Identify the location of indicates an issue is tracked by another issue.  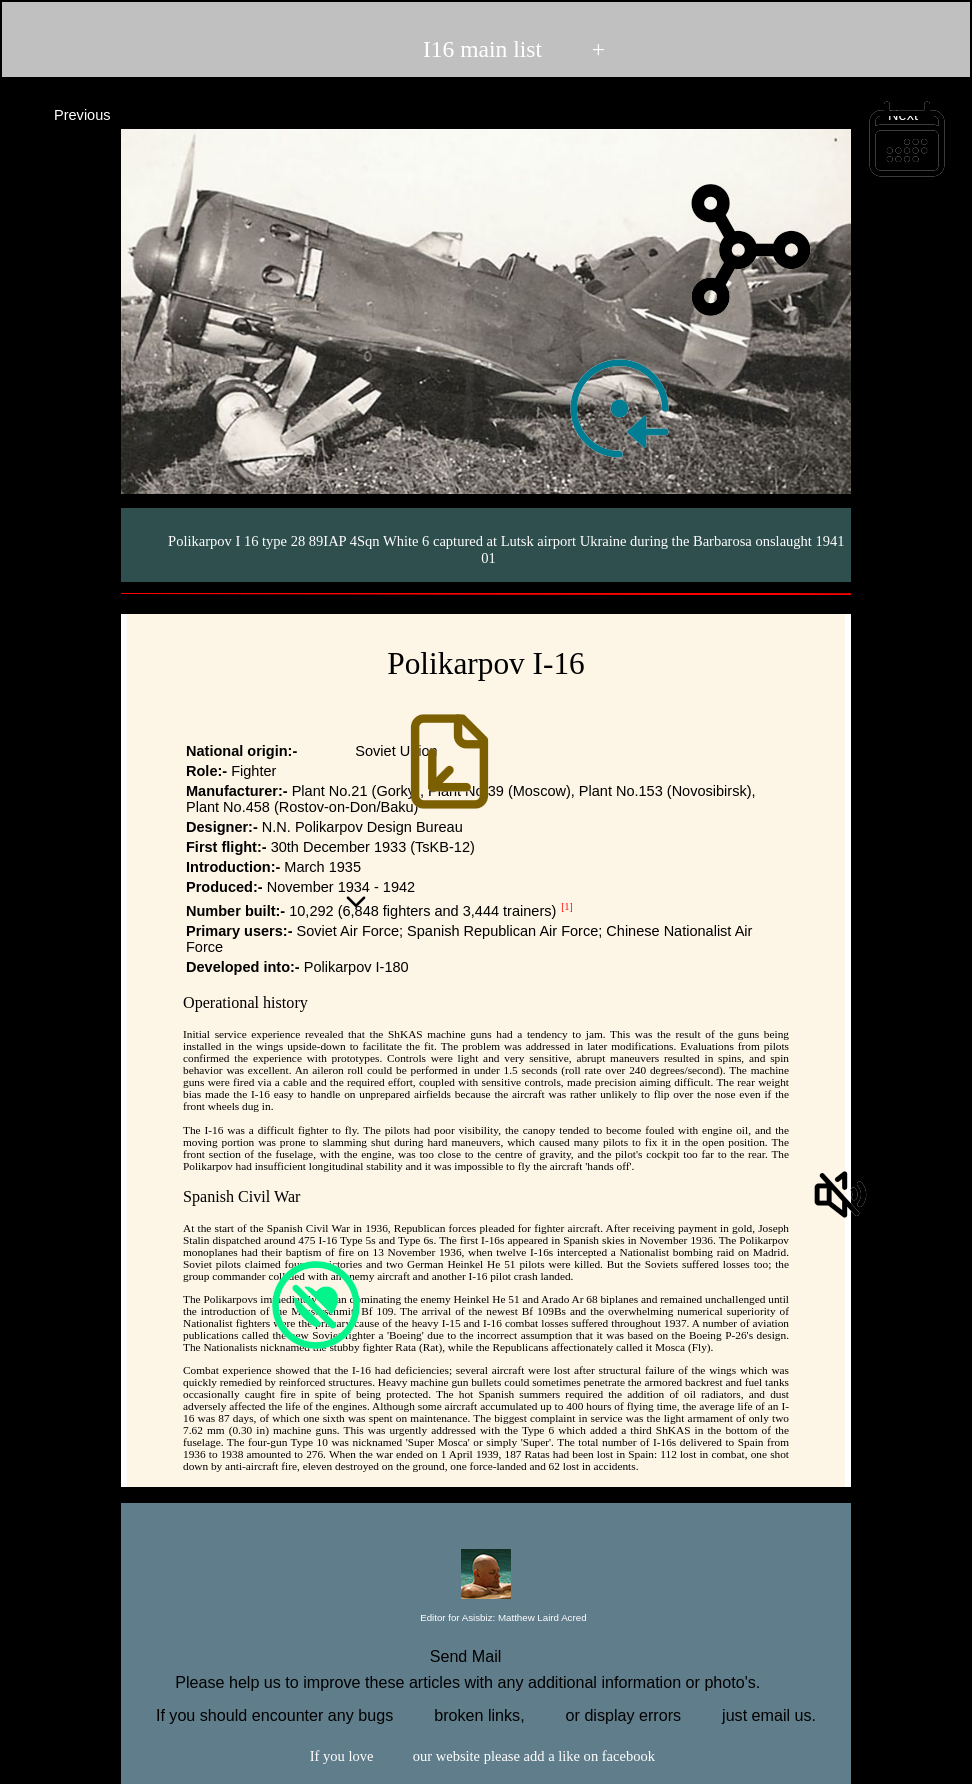
(619, 408).